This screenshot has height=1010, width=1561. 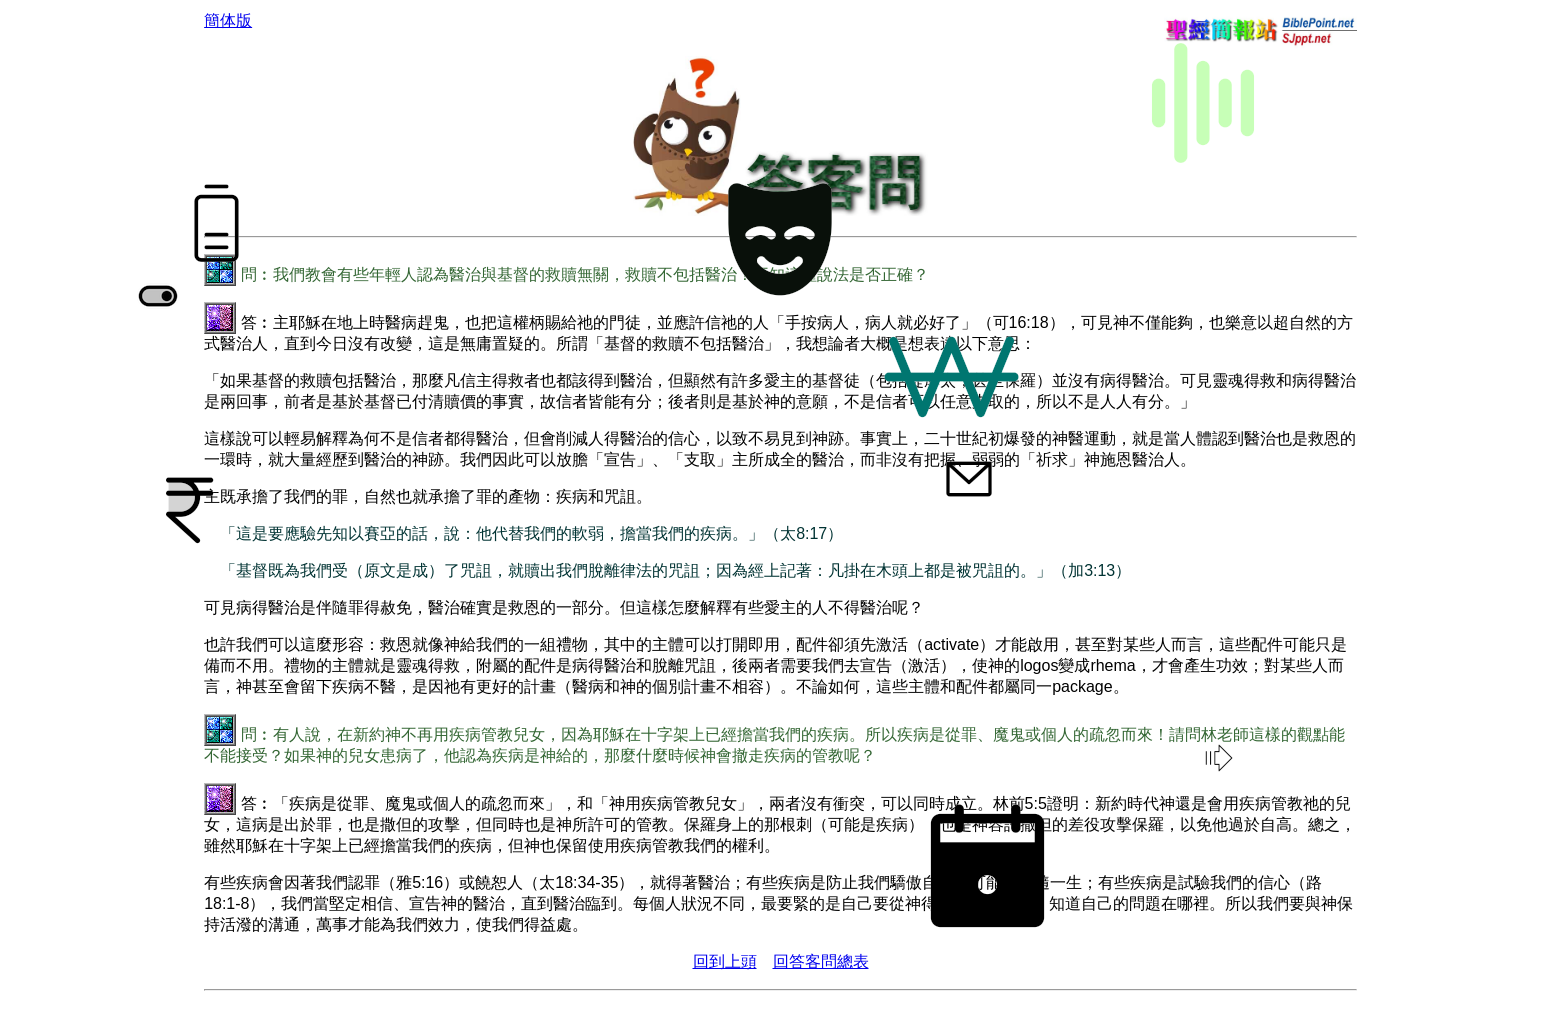 I want to click on indicates Korean won currency, so click(x=951, y=372).